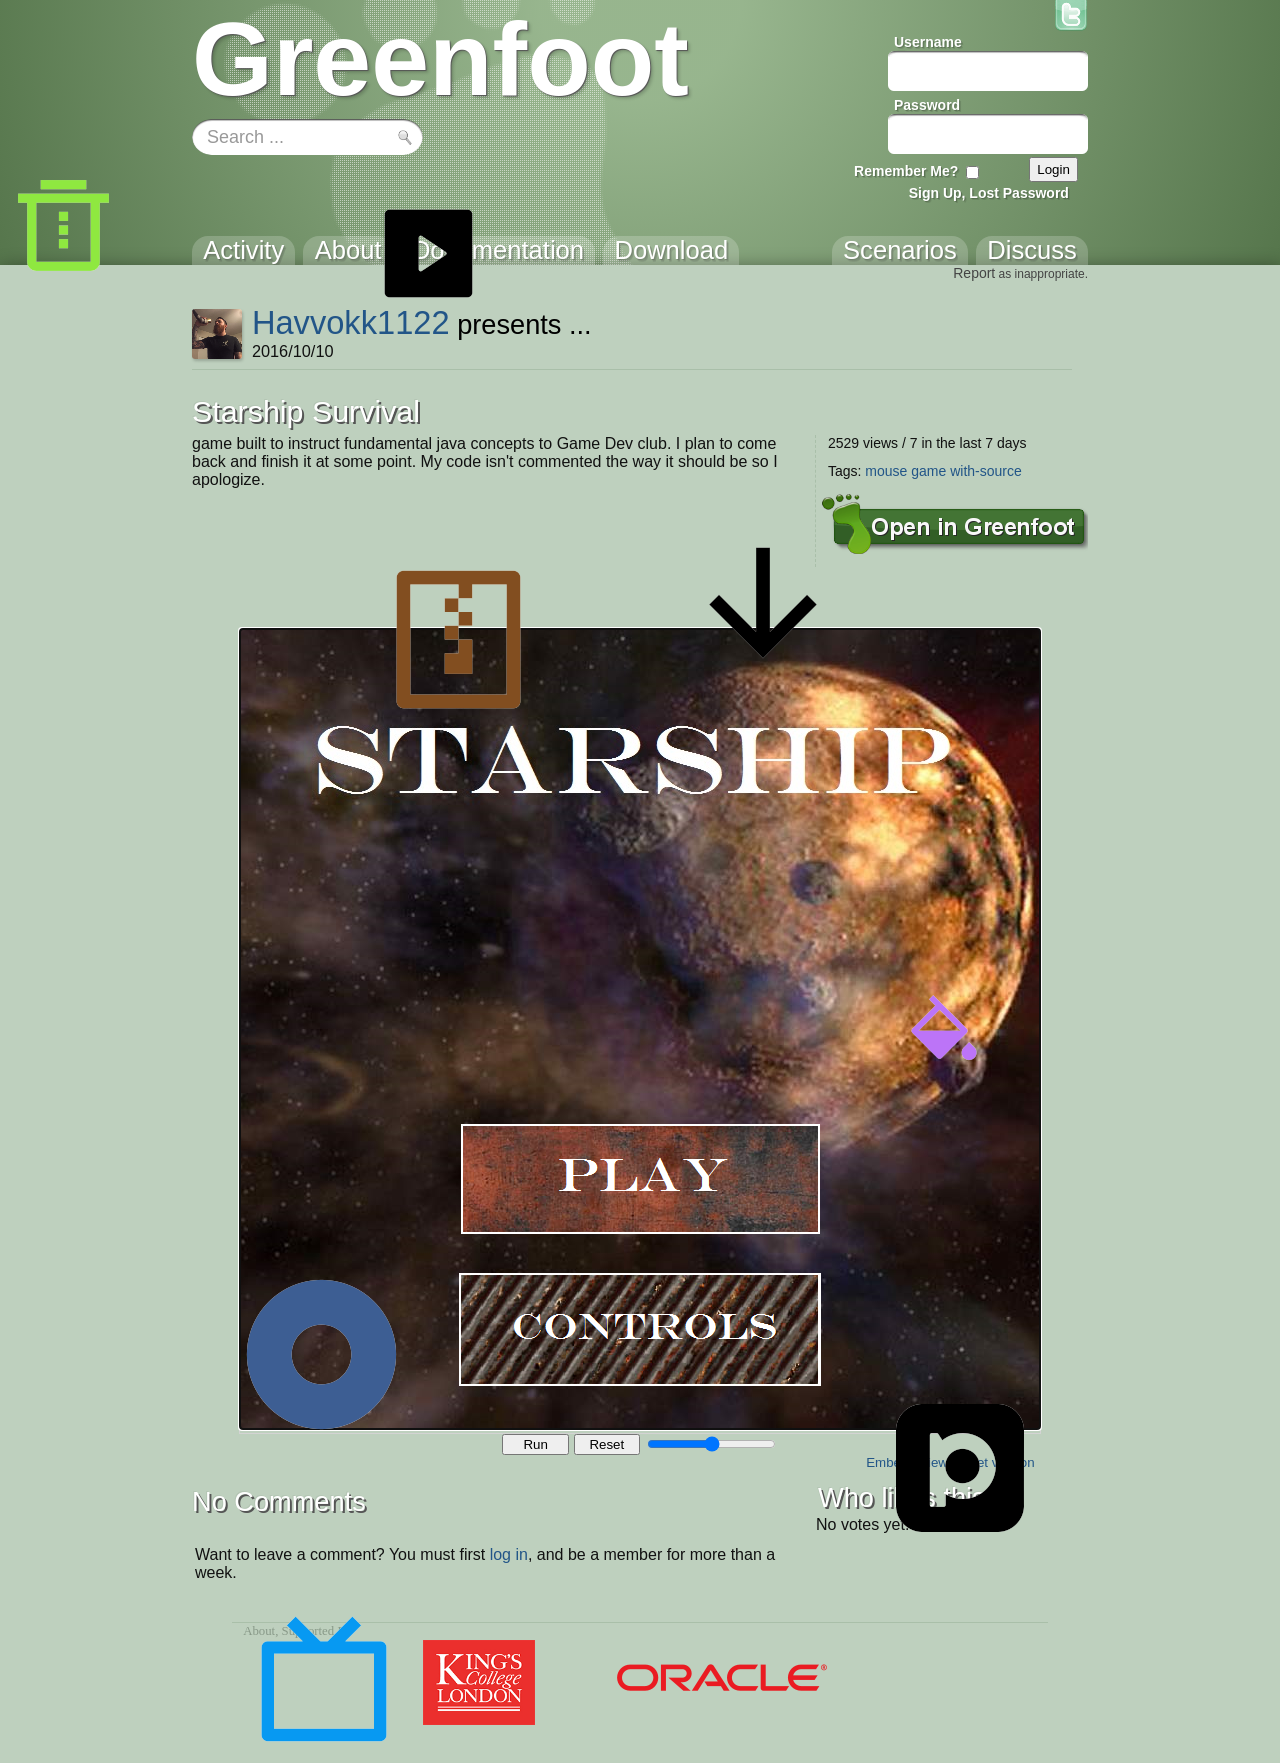 This screenshot has width=1280, height=1763. Describe the element at coordinates (942, 1027) in the screenshot. I see `access color fill or paint tools` at that location.